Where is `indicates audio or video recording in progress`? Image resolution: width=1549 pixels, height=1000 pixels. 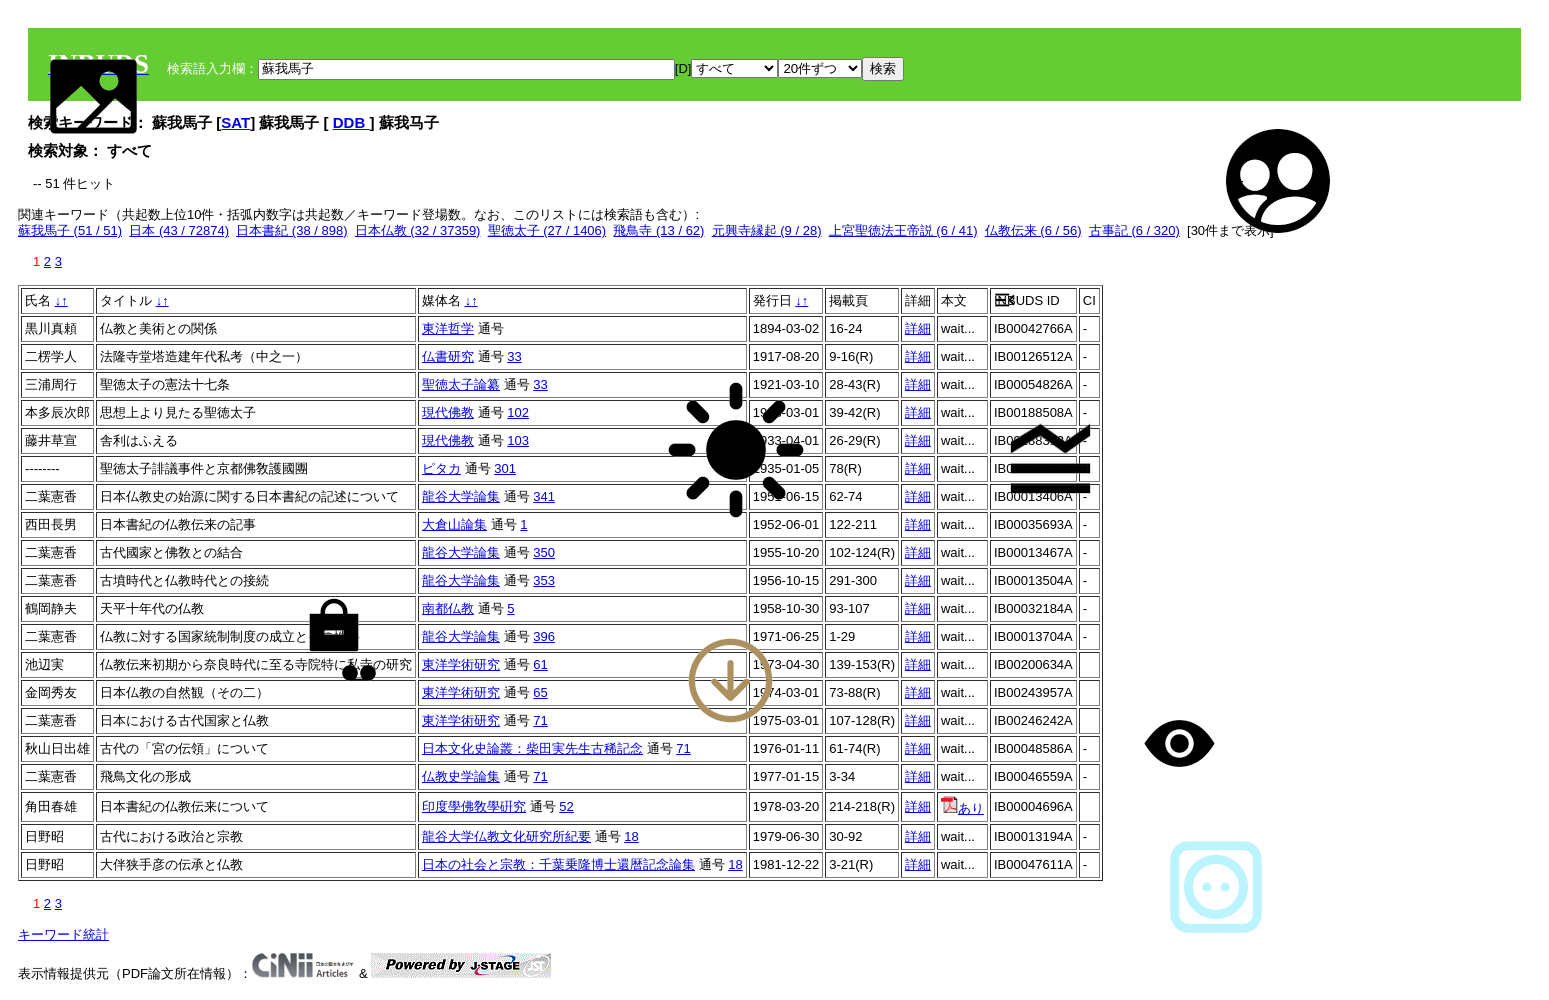 indicates audio or video recording in progress is located at coordinates (359, 673).